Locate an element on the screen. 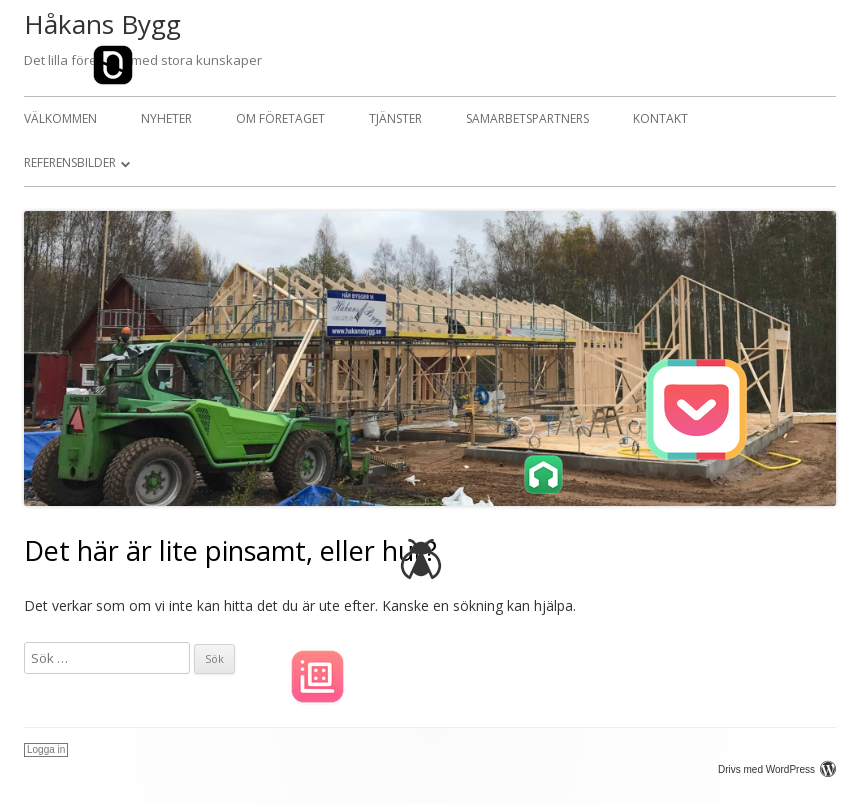 The image size is (860, 804). open notesnook app is located at coordinates (113, 65).